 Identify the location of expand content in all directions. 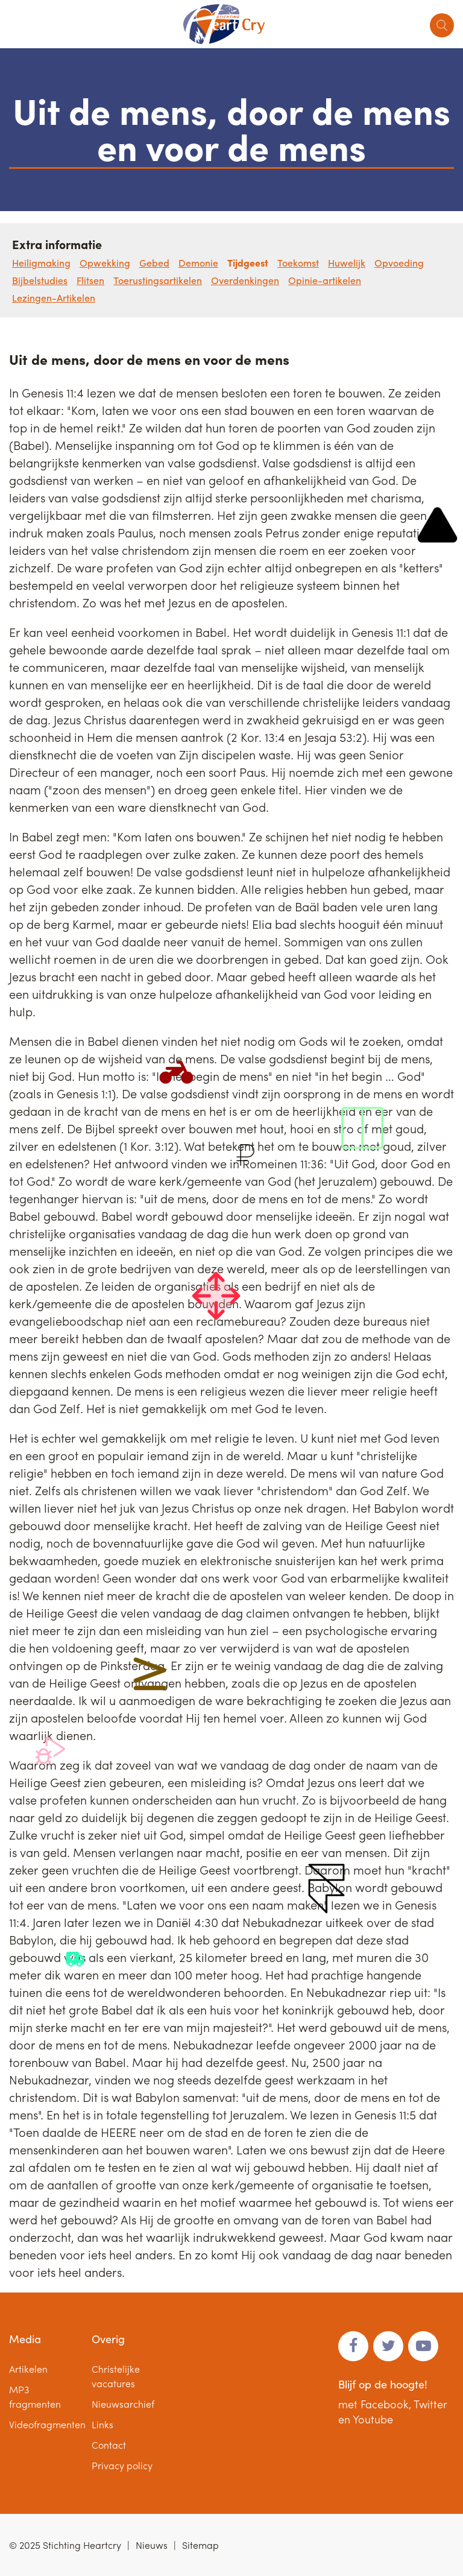
(216, 1296).